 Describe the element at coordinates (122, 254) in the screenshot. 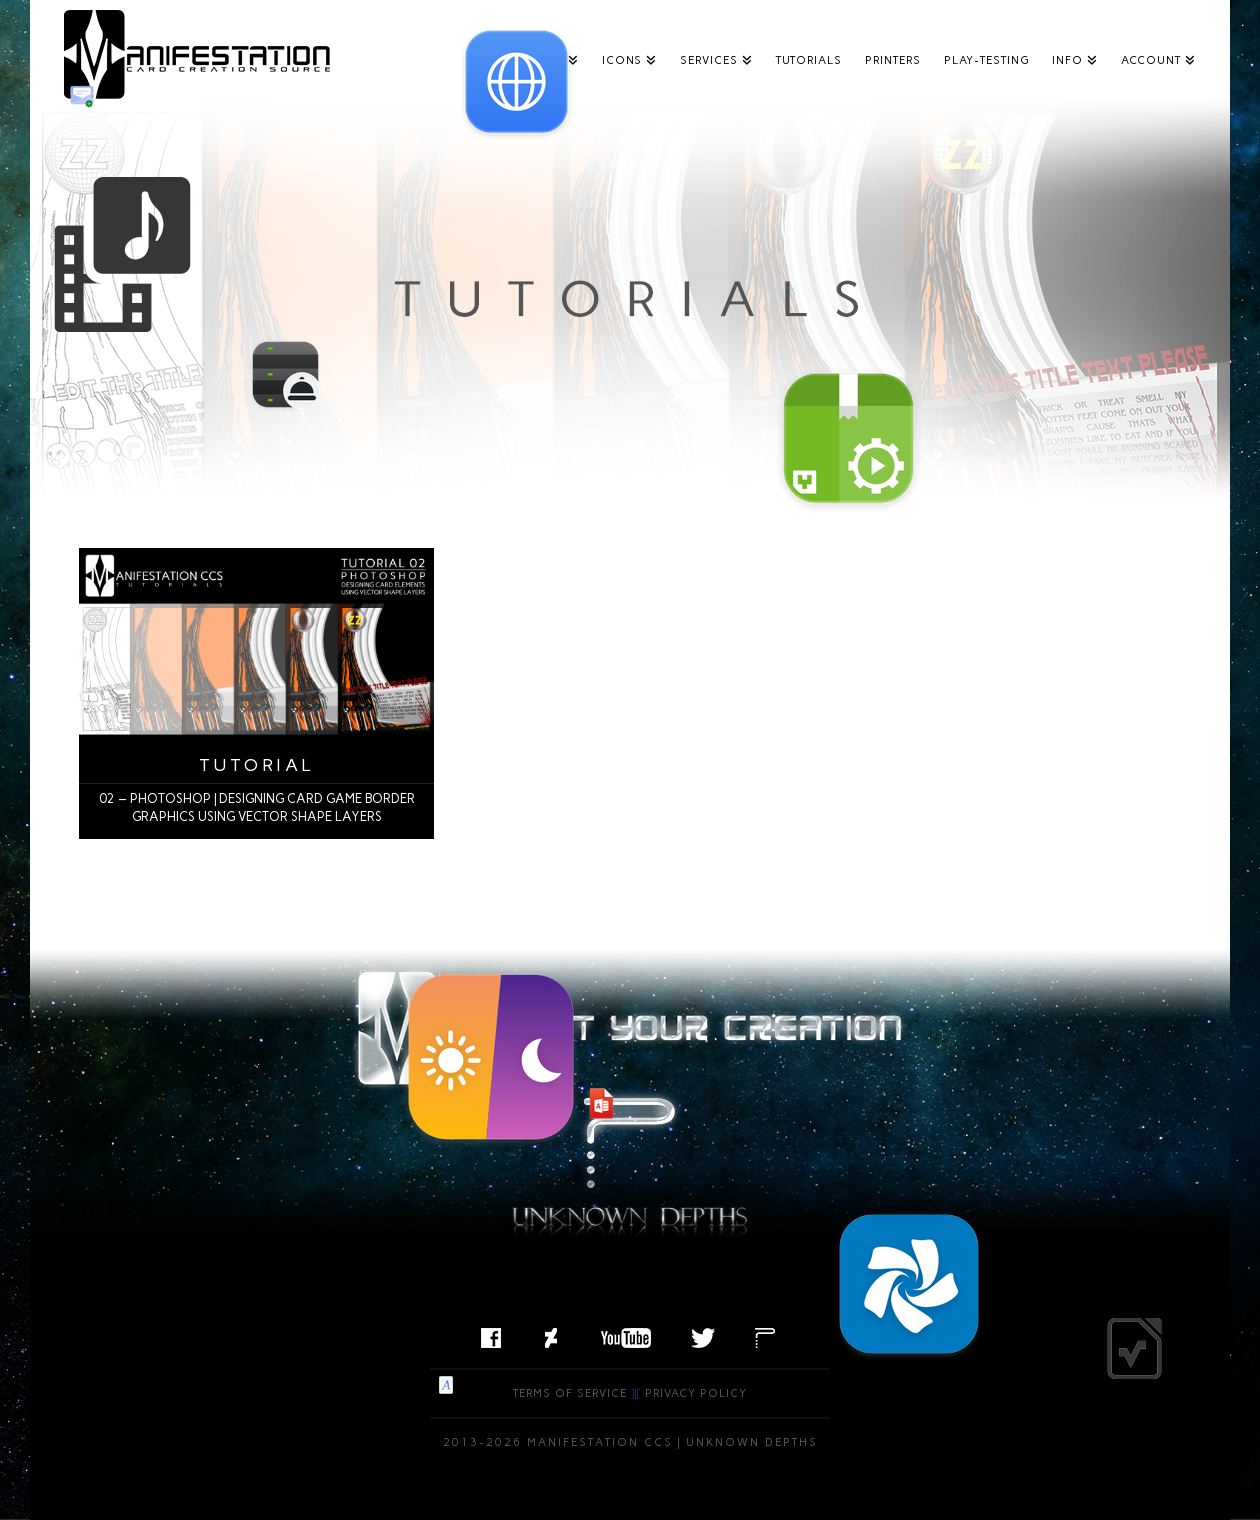

I see `access multimedia applications` at that location.